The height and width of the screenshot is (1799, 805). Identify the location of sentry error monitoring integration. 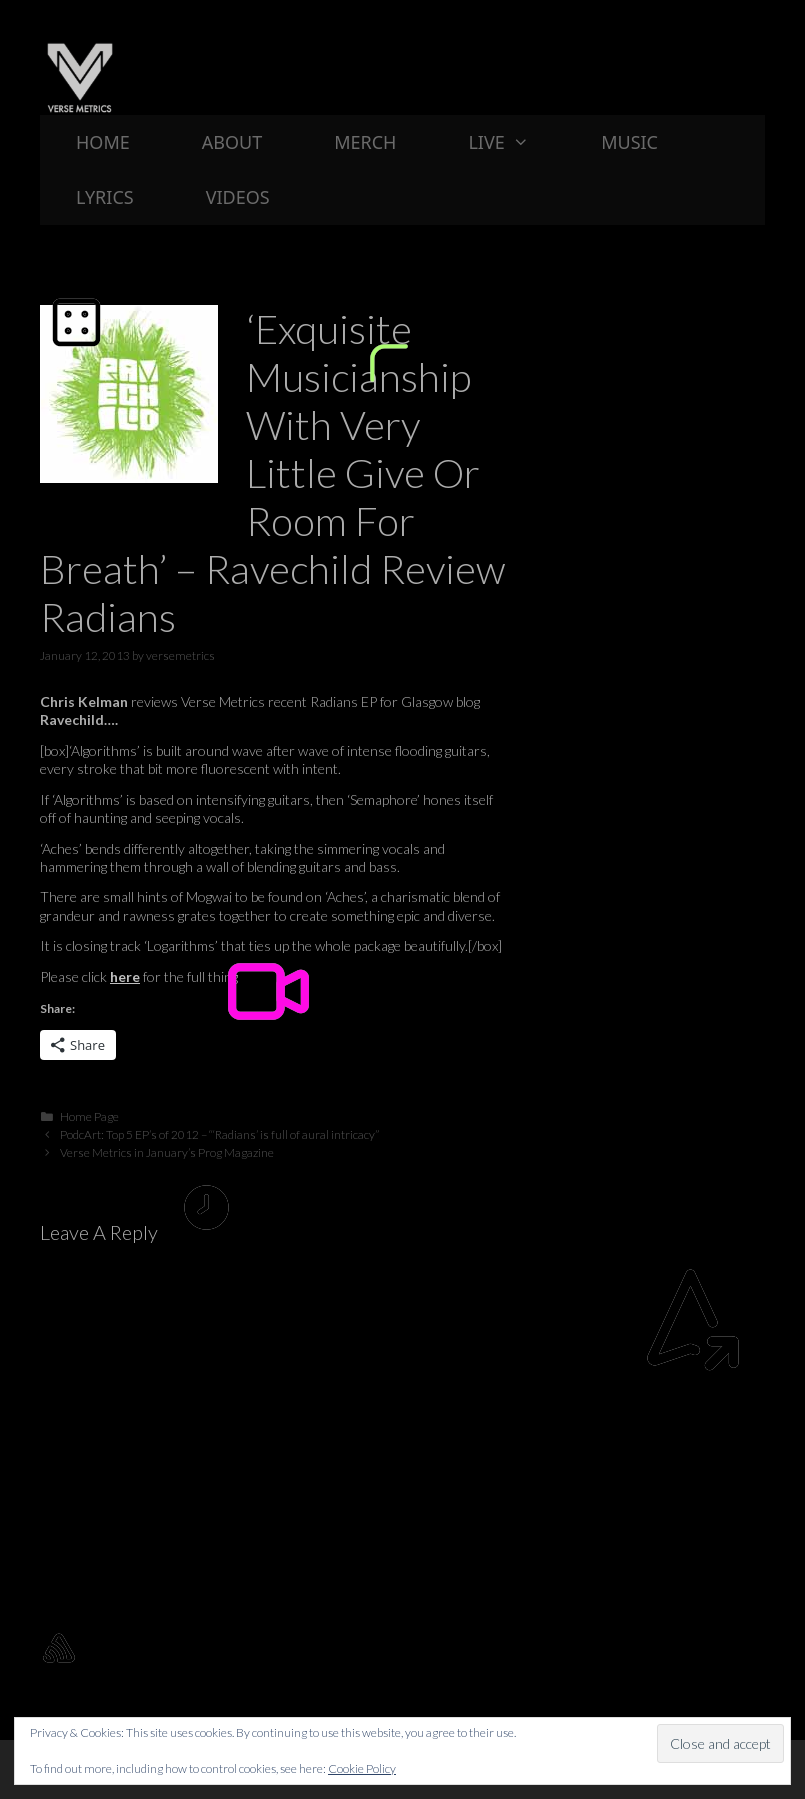
(59, 1648).